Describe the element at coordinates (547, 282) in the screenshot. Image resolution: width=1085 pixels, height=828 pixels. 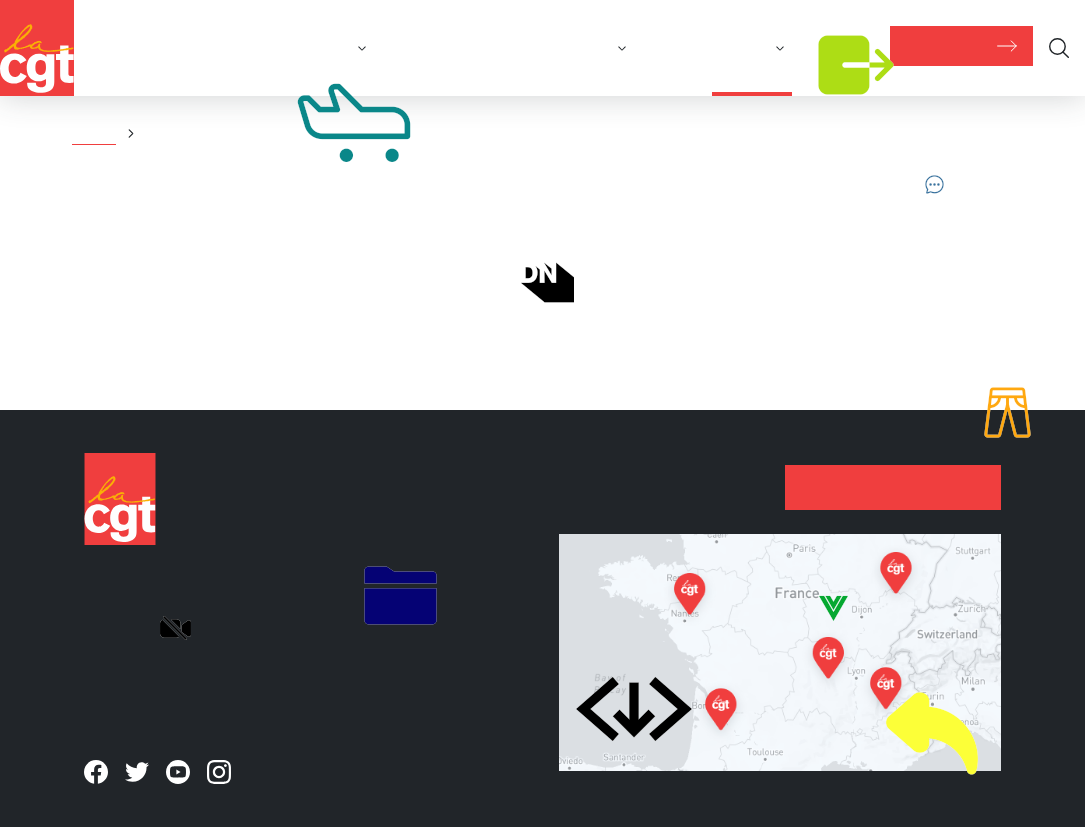
I see `visit Designer News website` at that location.